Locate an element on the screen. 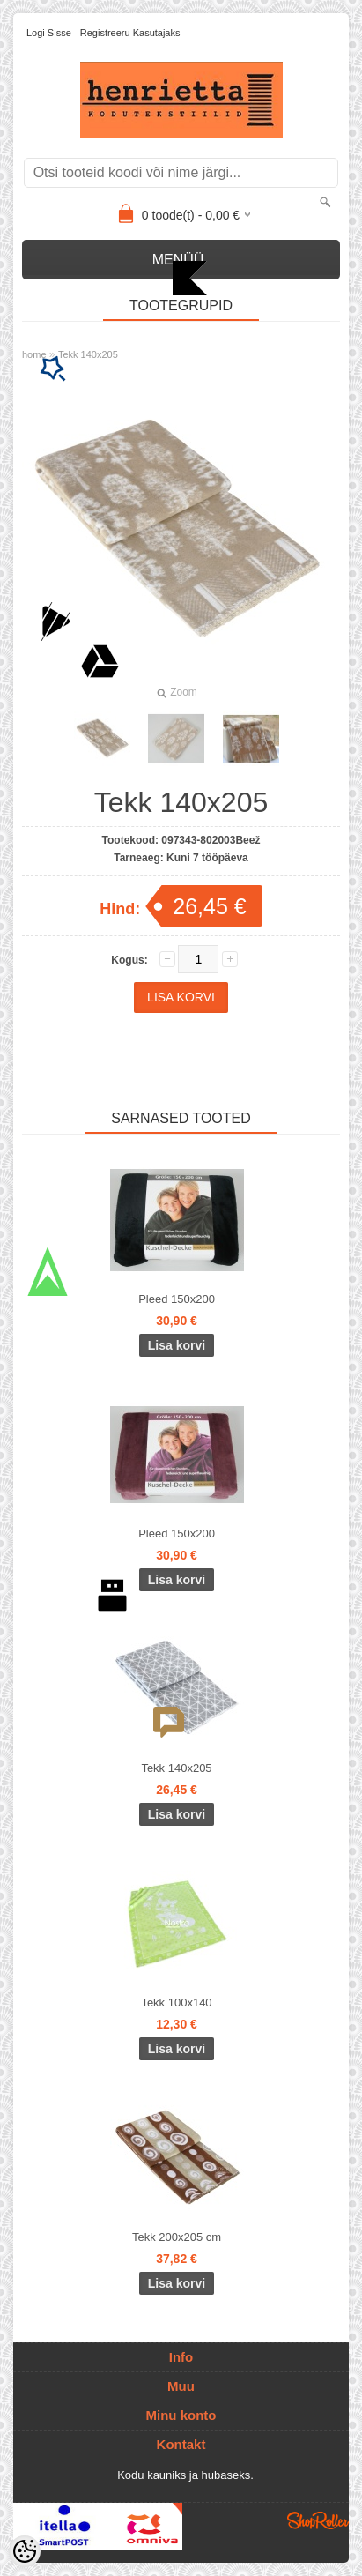 The height and width of the screenshot is (2576, 362). open the trillertv streaming app is located at coordinates (55, 622).